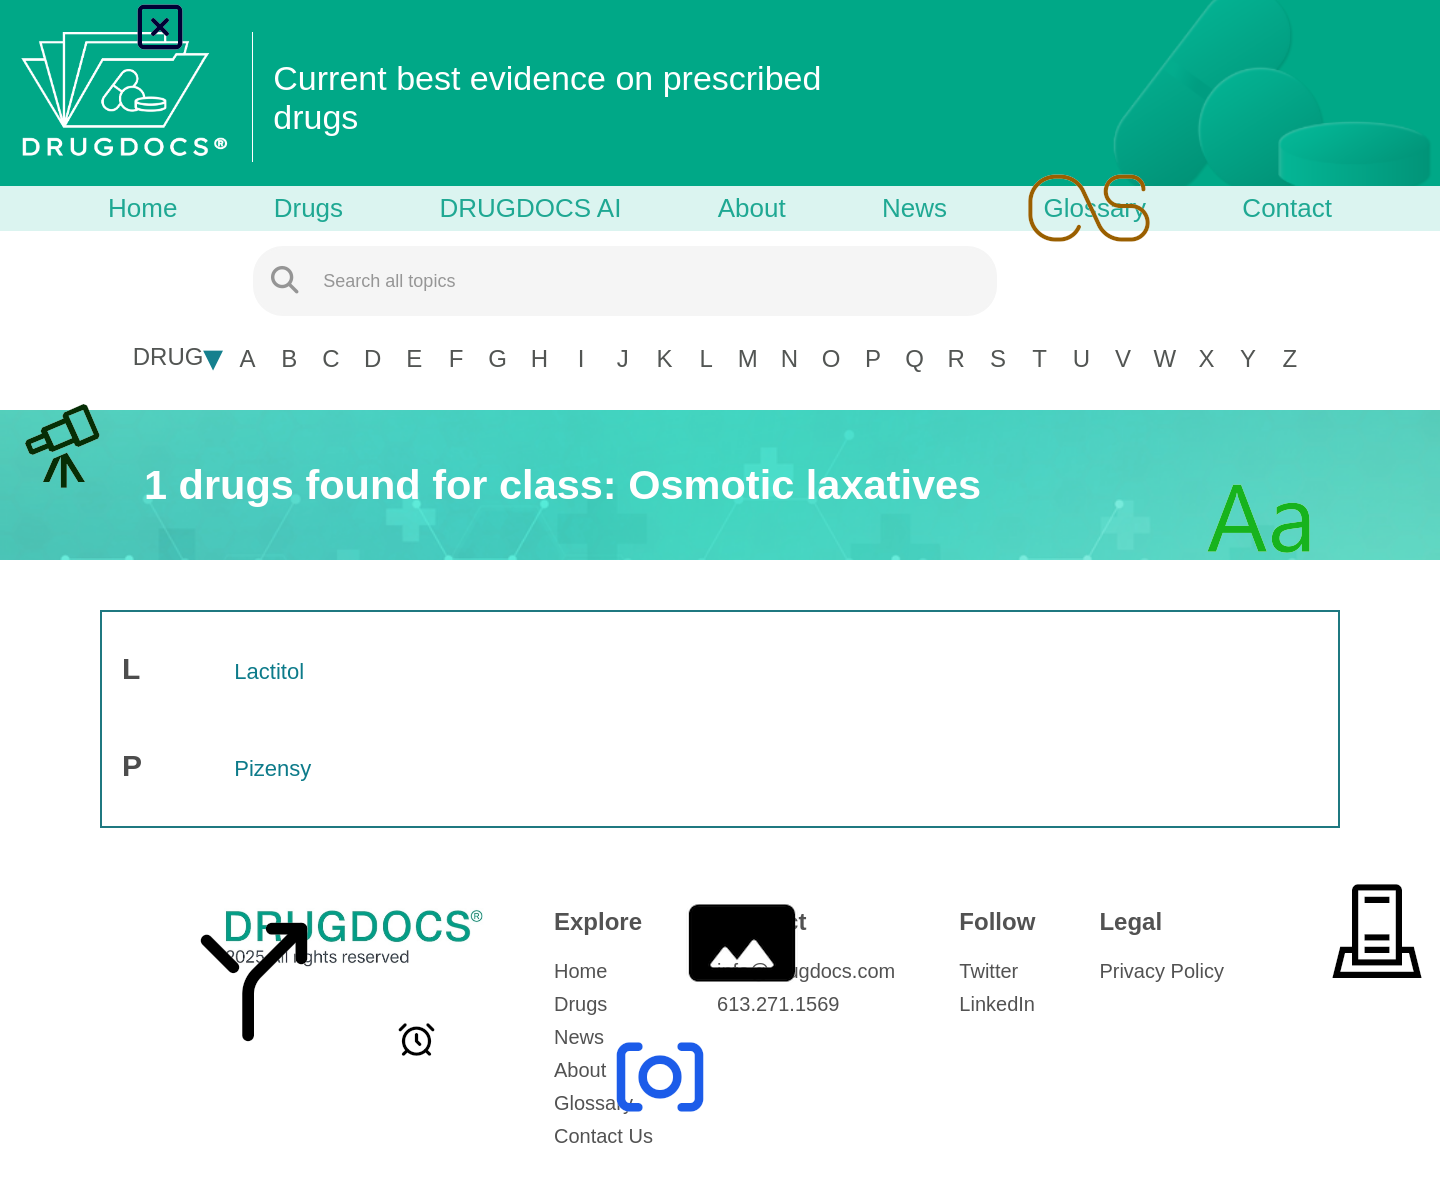  What do you see at coordinates (1089, 206) in the screenshot?
I see `connect to your Last.fm account` at bounding box center [1089, 206].